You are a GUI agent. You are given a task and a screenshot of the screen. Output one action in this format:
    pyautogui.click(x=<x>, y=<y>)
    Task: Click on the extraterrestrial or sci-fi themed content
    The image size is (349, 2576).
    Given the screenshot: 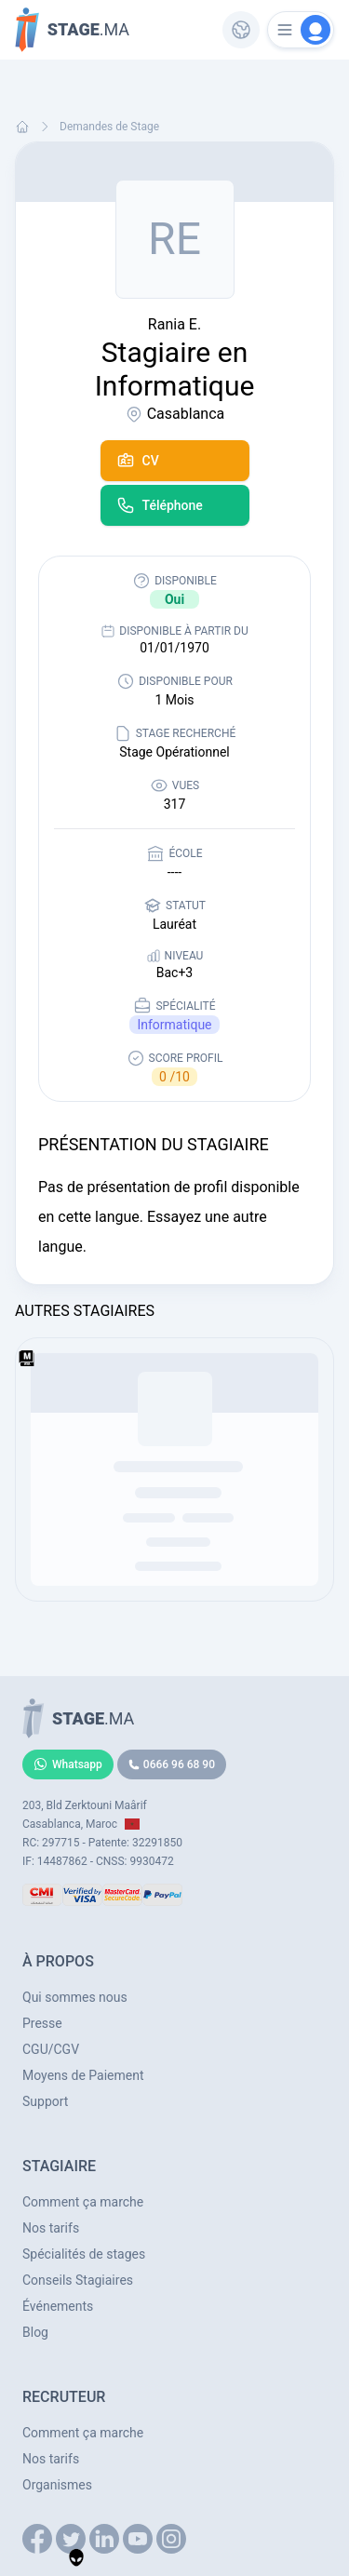 What is the action you would take?
    pyautogui.click(x=76, y=2557)
    